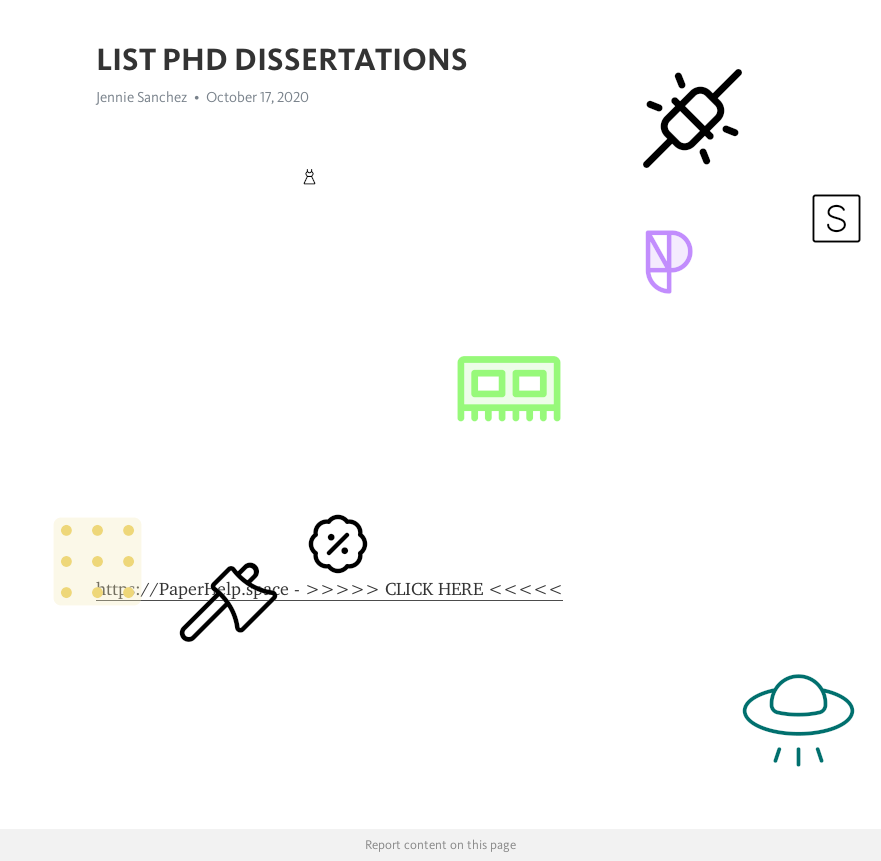  I want to click on link to Stripe payment services, so click(836, 218).